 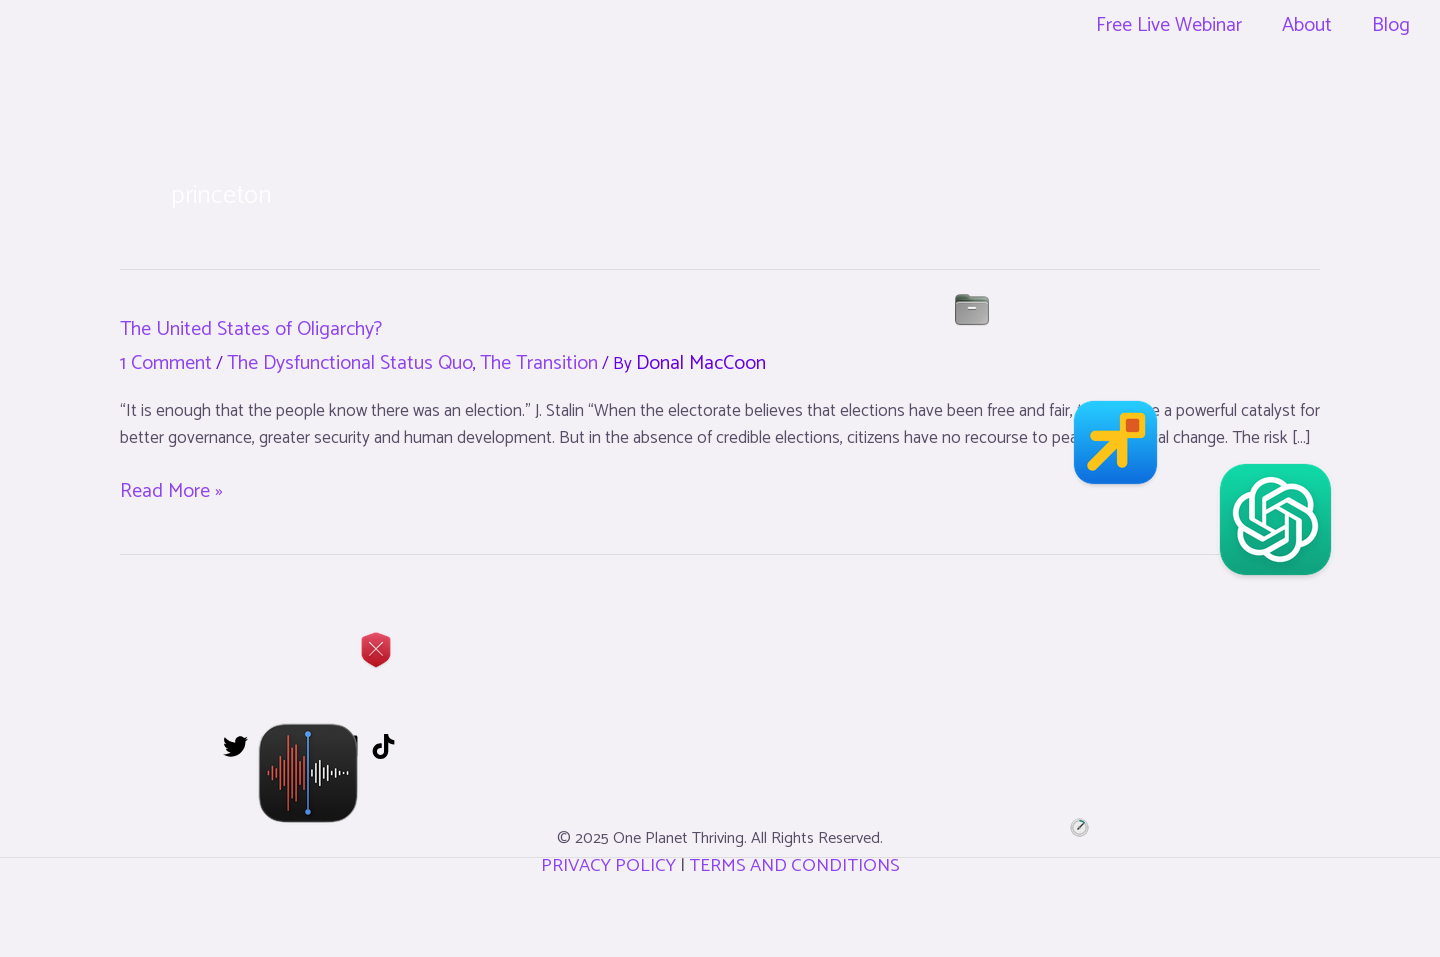 I want to click on launch VMware Remote Console application, so click(x=1115, y=442).